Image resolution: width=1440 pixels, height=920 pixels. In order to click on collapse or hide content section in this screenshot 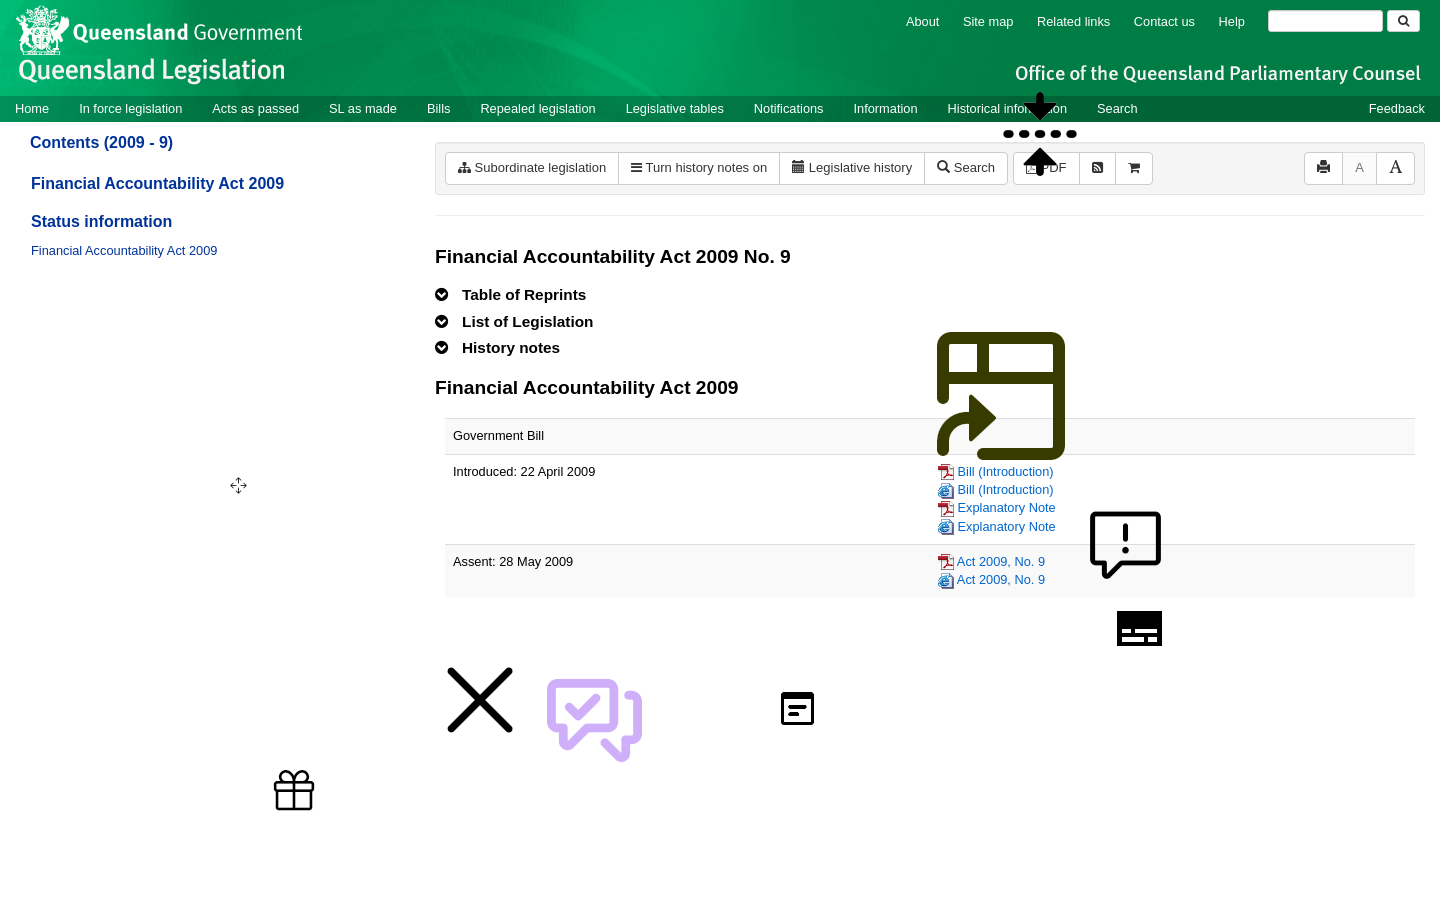, I will do `click(1040, 134)`.